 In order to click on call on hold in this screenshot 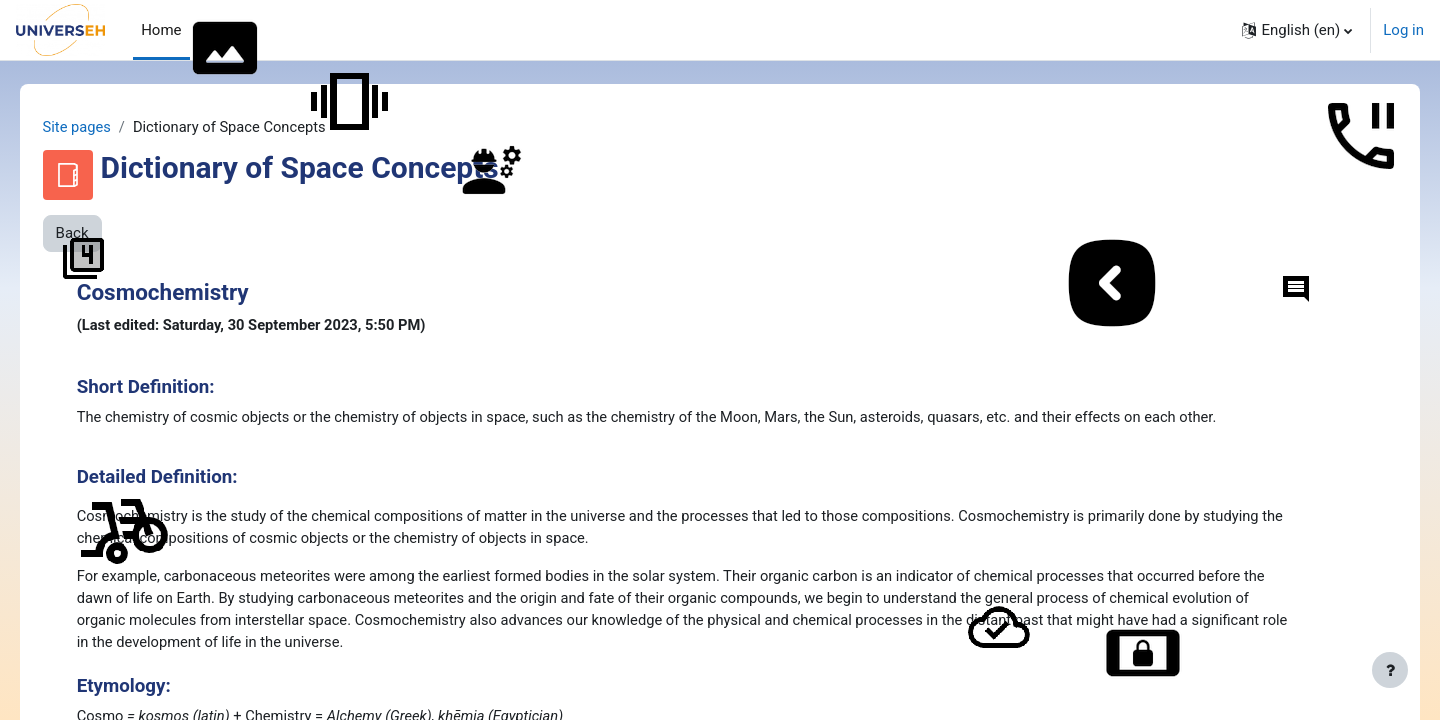, I will do `click(1361, 136)`.